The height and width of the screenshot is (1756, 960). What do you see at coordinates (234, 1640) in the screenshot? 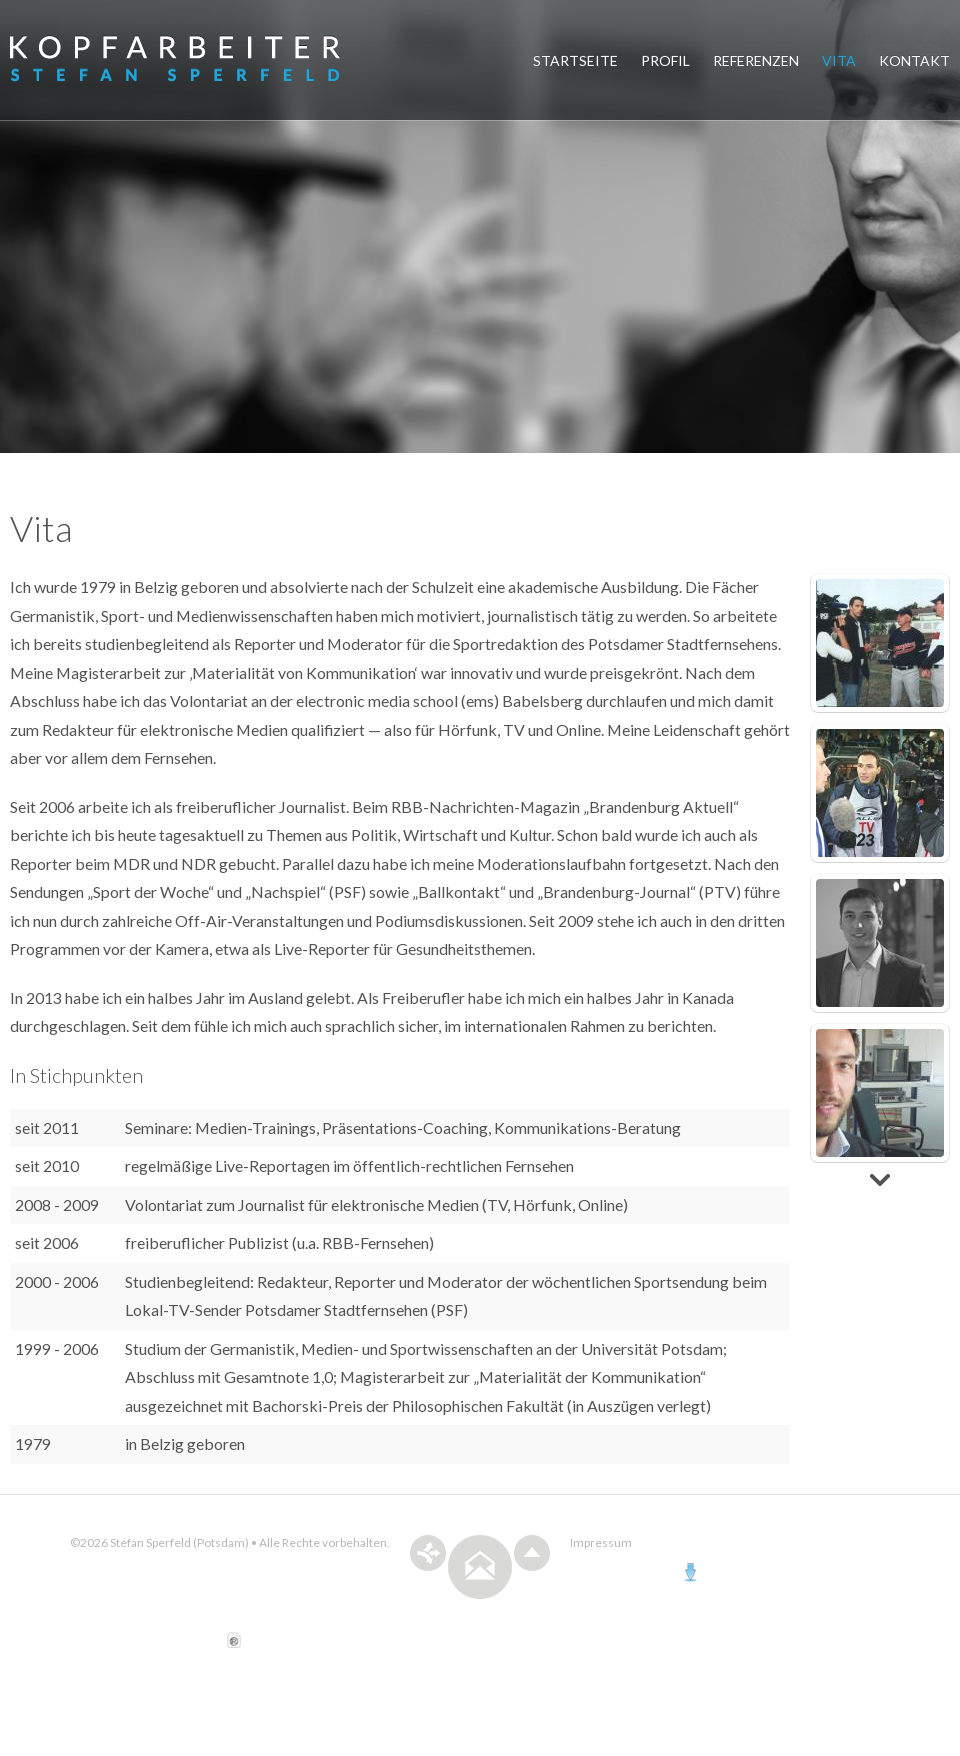
I see `a rust programming language source file` at bounding box center [234, 1640].